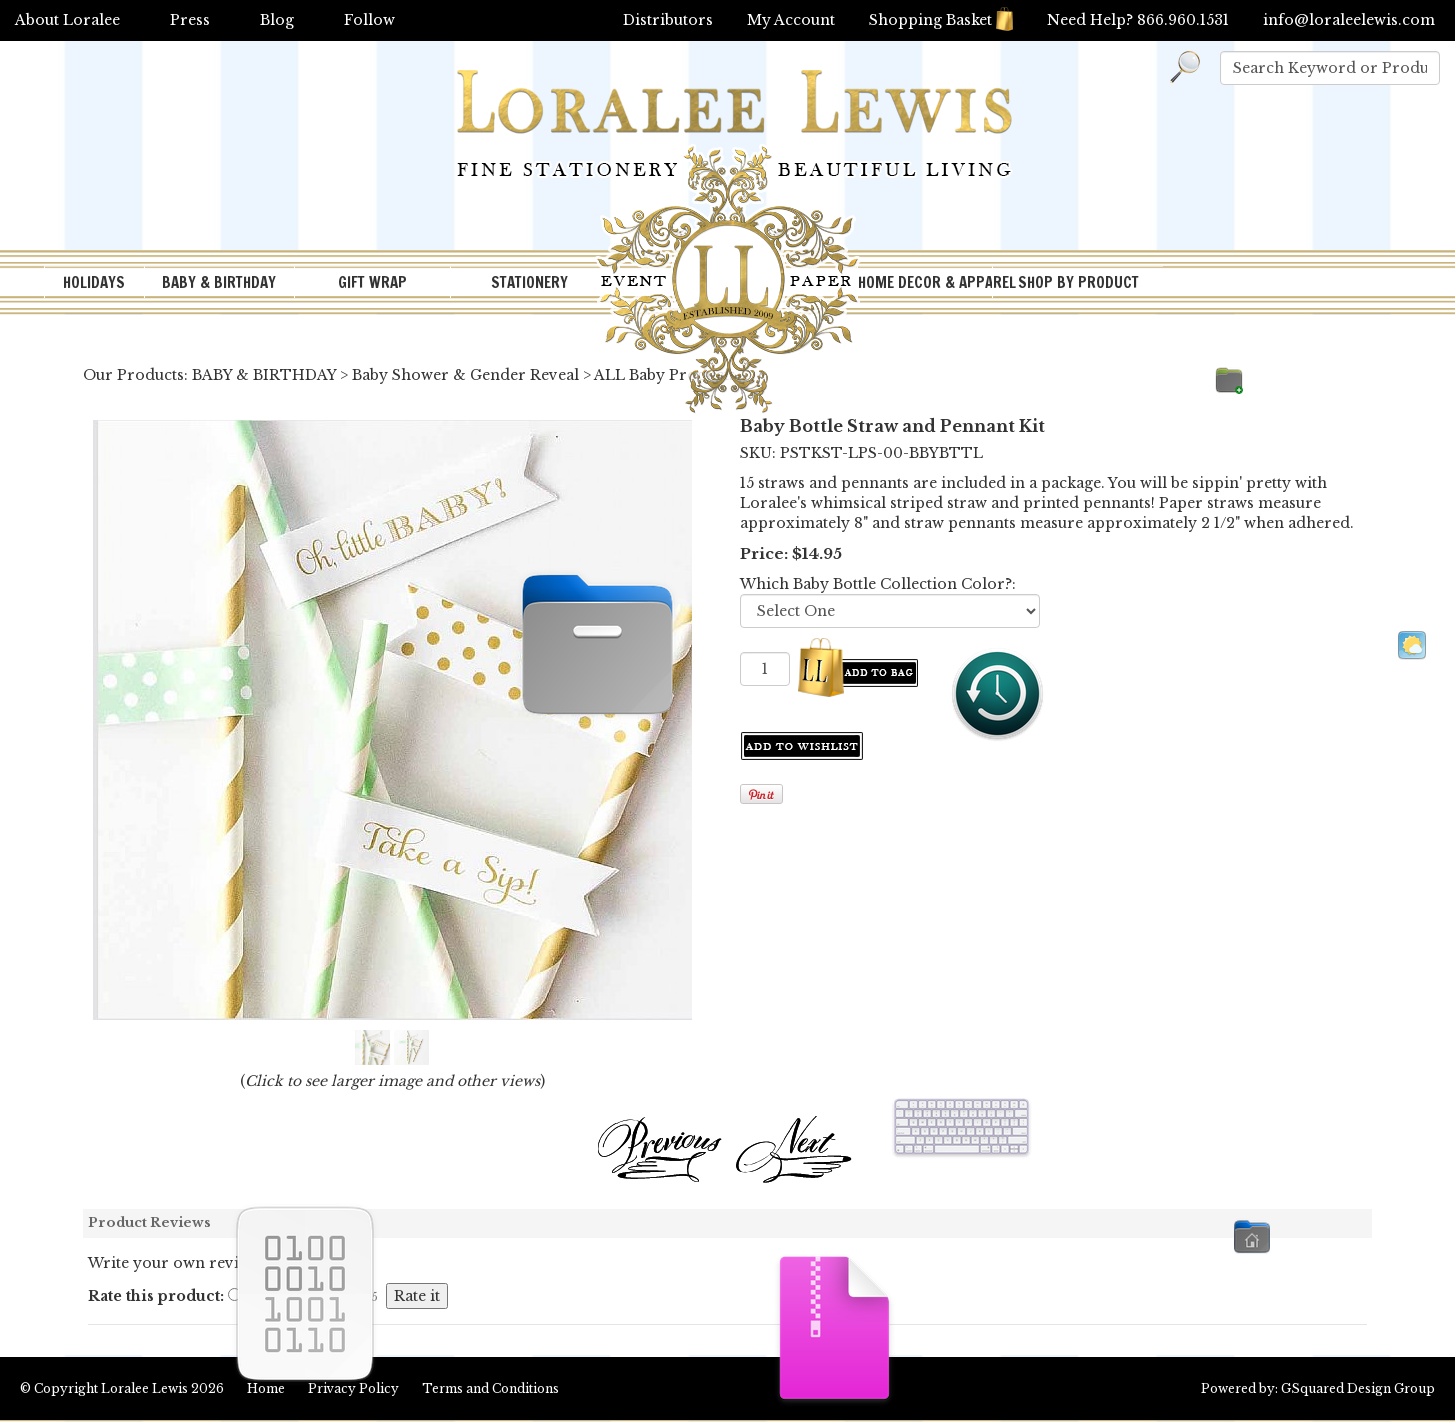 The height and width of the screenshot is (1422, 1455). Describe the element at coordinates (1412, 645) in the screenshot. I see `open the weather application` at that location.